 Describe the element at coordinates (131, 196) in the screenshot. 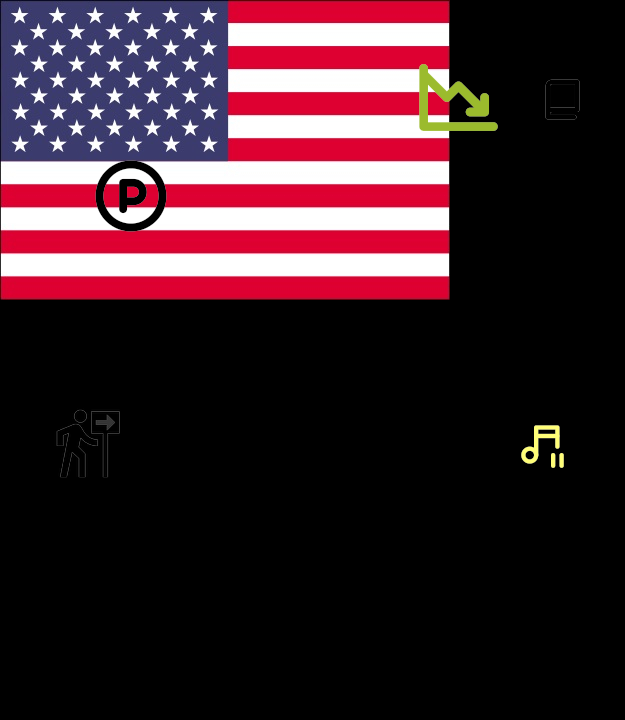

I see `indicates parking availability or location` at that location.